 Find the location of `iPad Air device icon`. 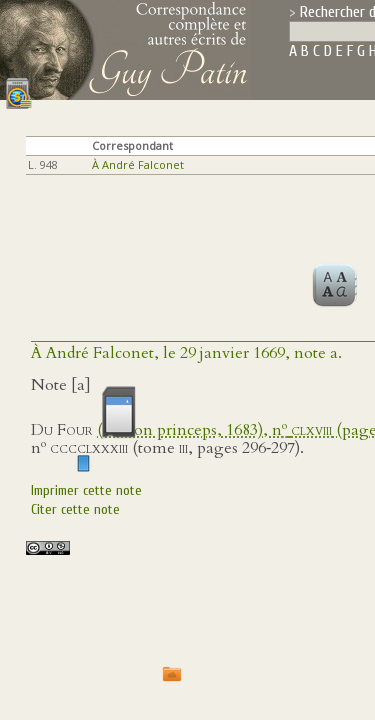

iPad Air device icon is located at coordinates (83, 463).